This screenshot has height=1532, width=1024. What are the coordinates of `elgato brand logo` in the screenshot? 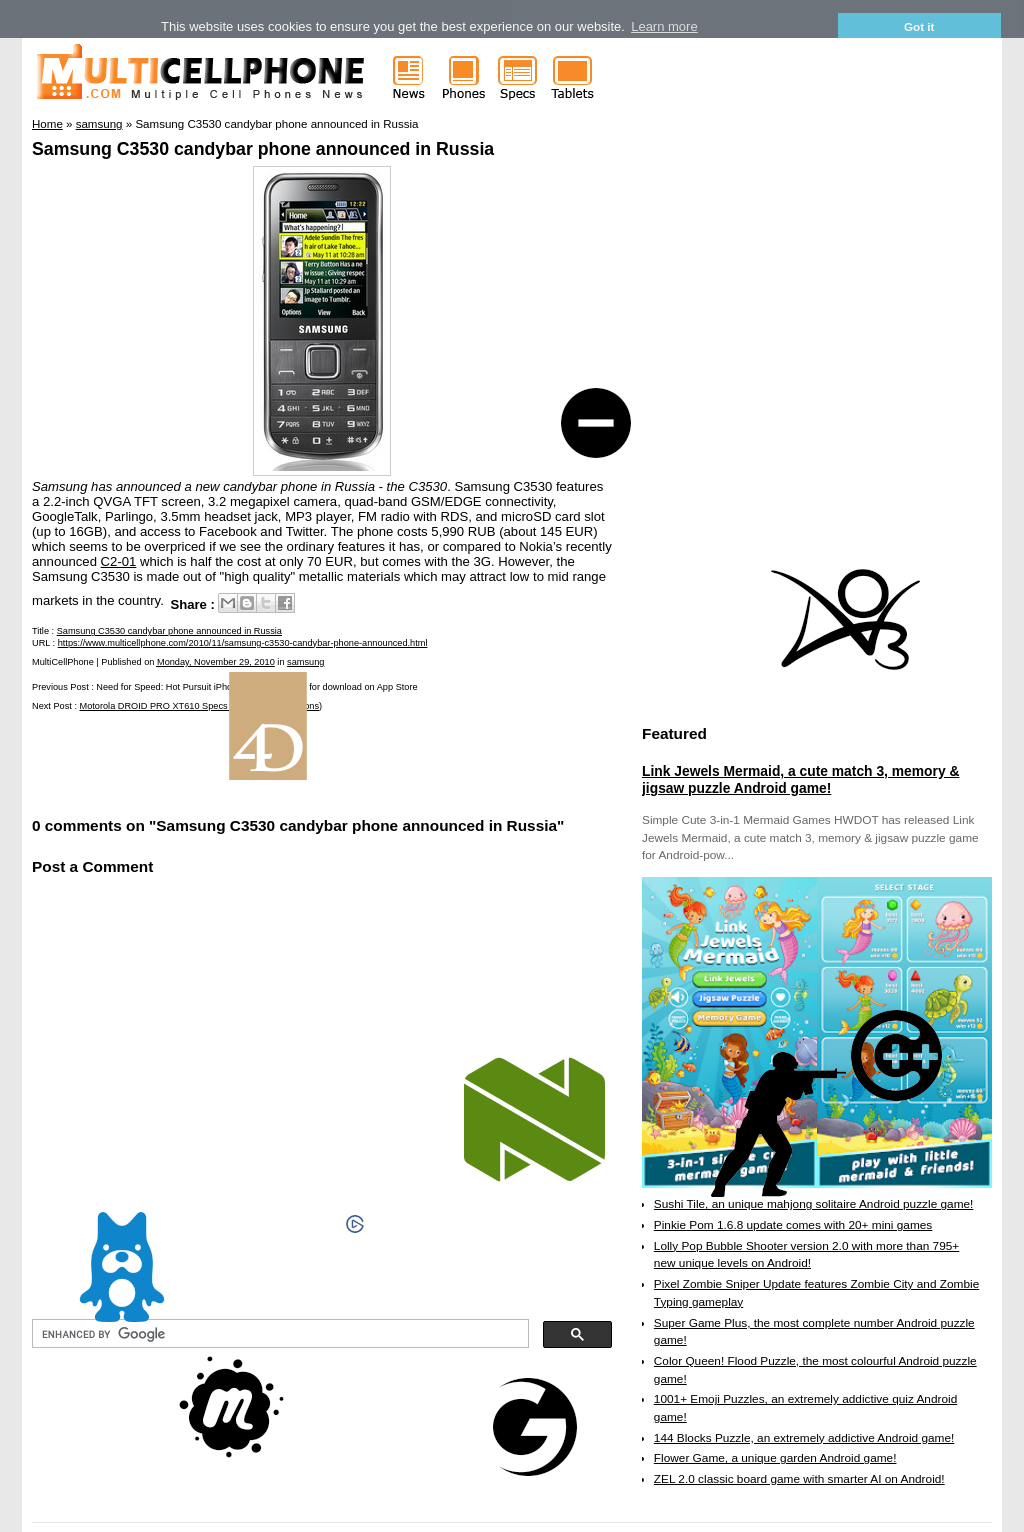 It's located at (355, 1224).